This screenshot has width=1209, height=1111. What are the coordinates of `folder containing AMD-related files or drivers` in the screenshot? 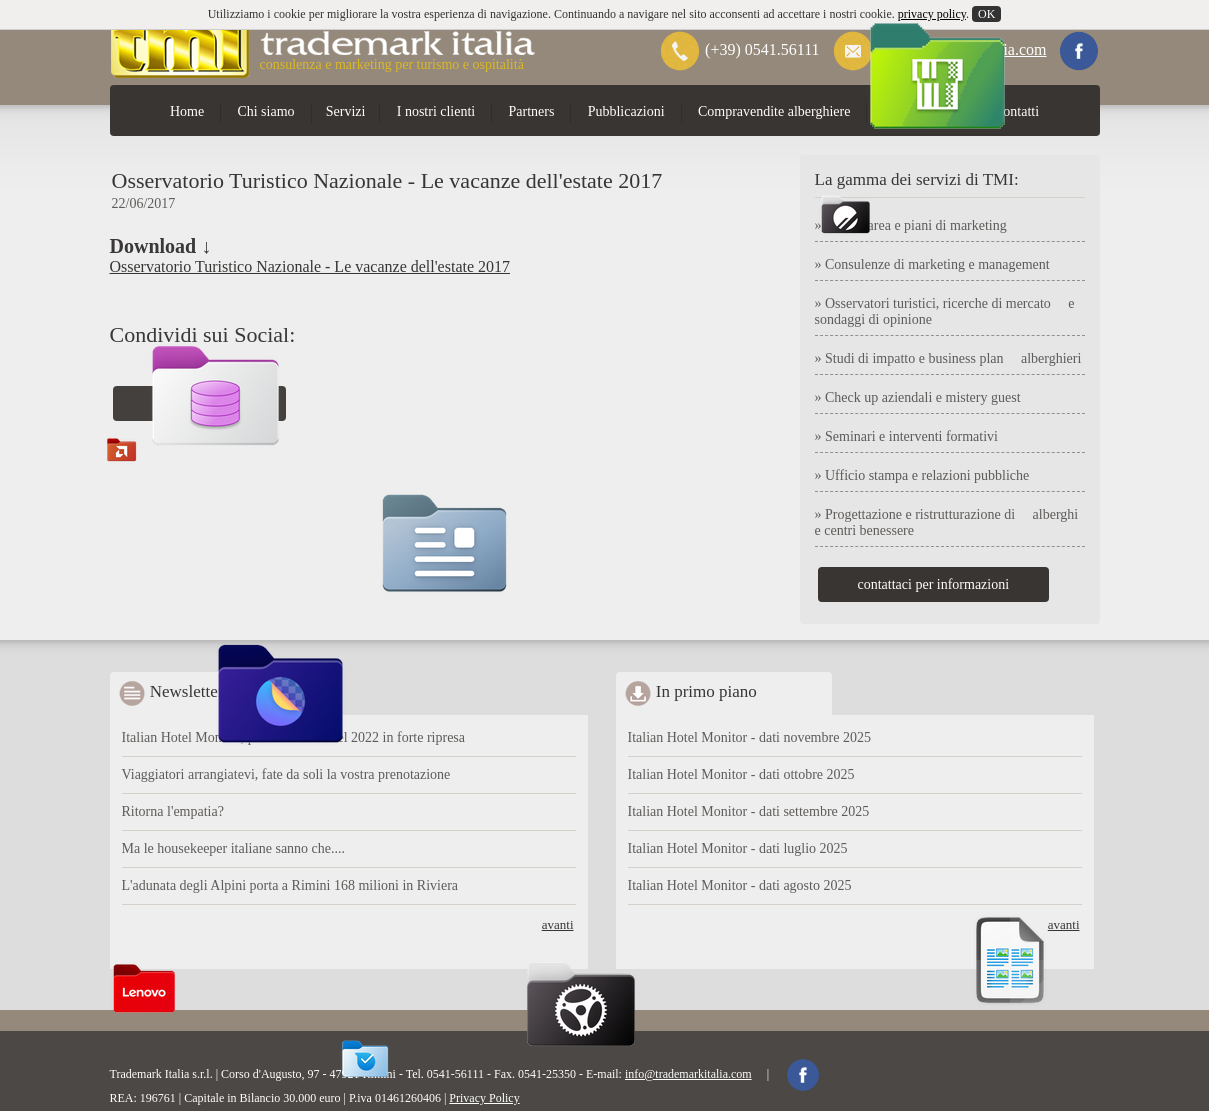 It's located at (121, 450).